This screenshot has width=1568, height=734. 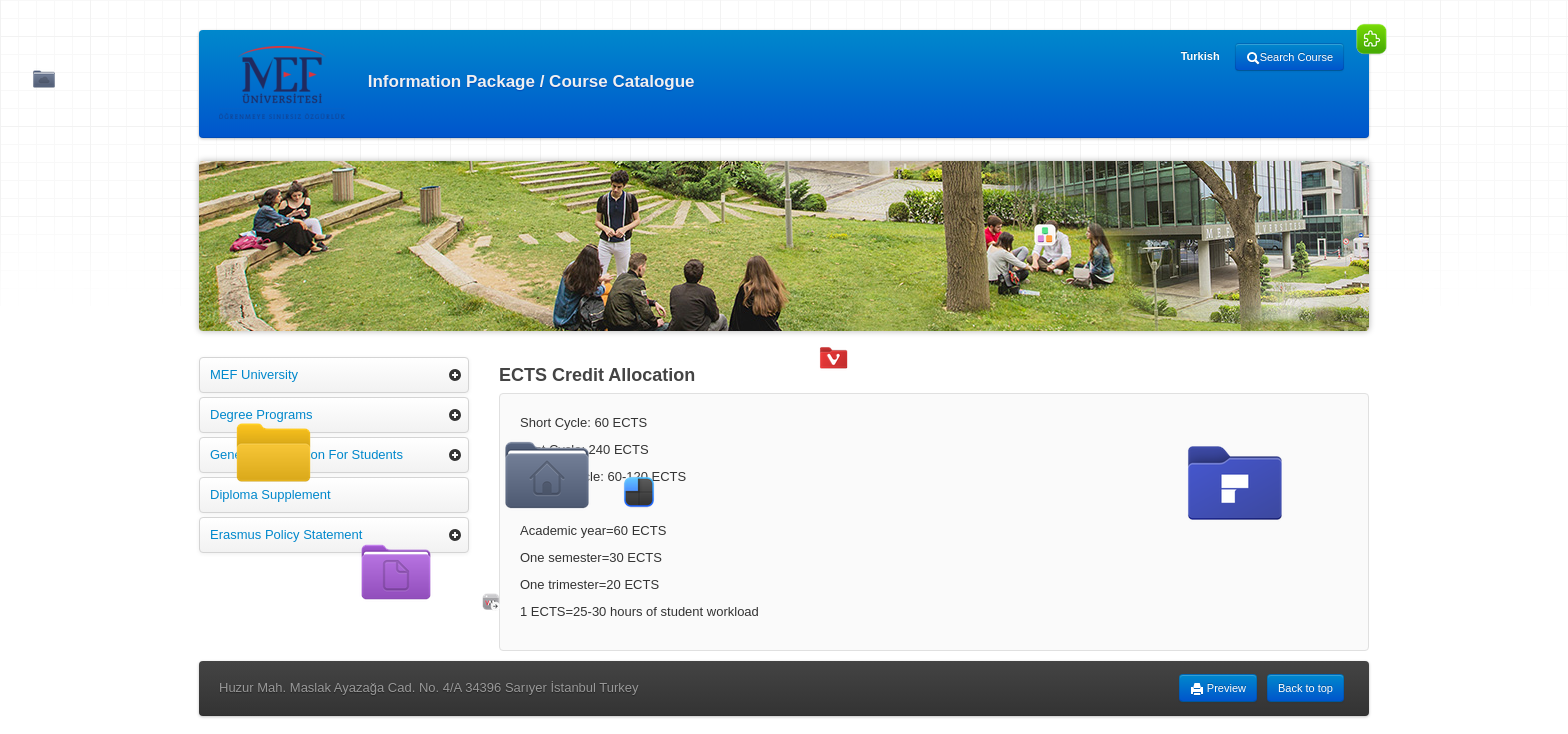 I want to click on open vivaldi browser downloads folder, so click(x=833, y=358).